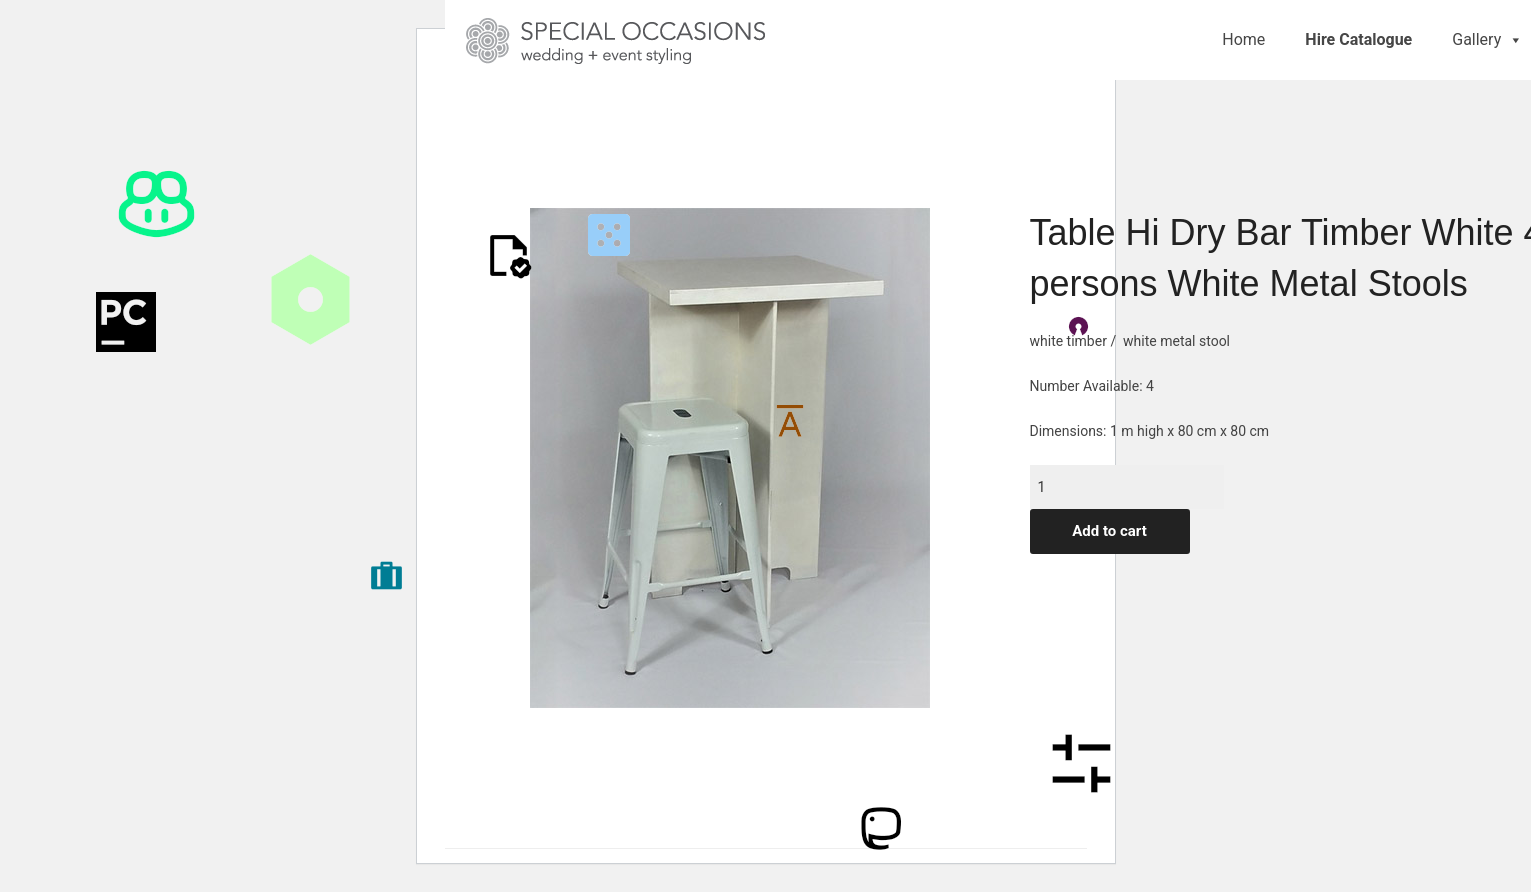 Image resolution: width=1531 pixels, height=892 pixels. What do you see at coordinates (609, 235) in the screenshot?
I see `randomize or shuffle content` at bounding box center [609, 235].